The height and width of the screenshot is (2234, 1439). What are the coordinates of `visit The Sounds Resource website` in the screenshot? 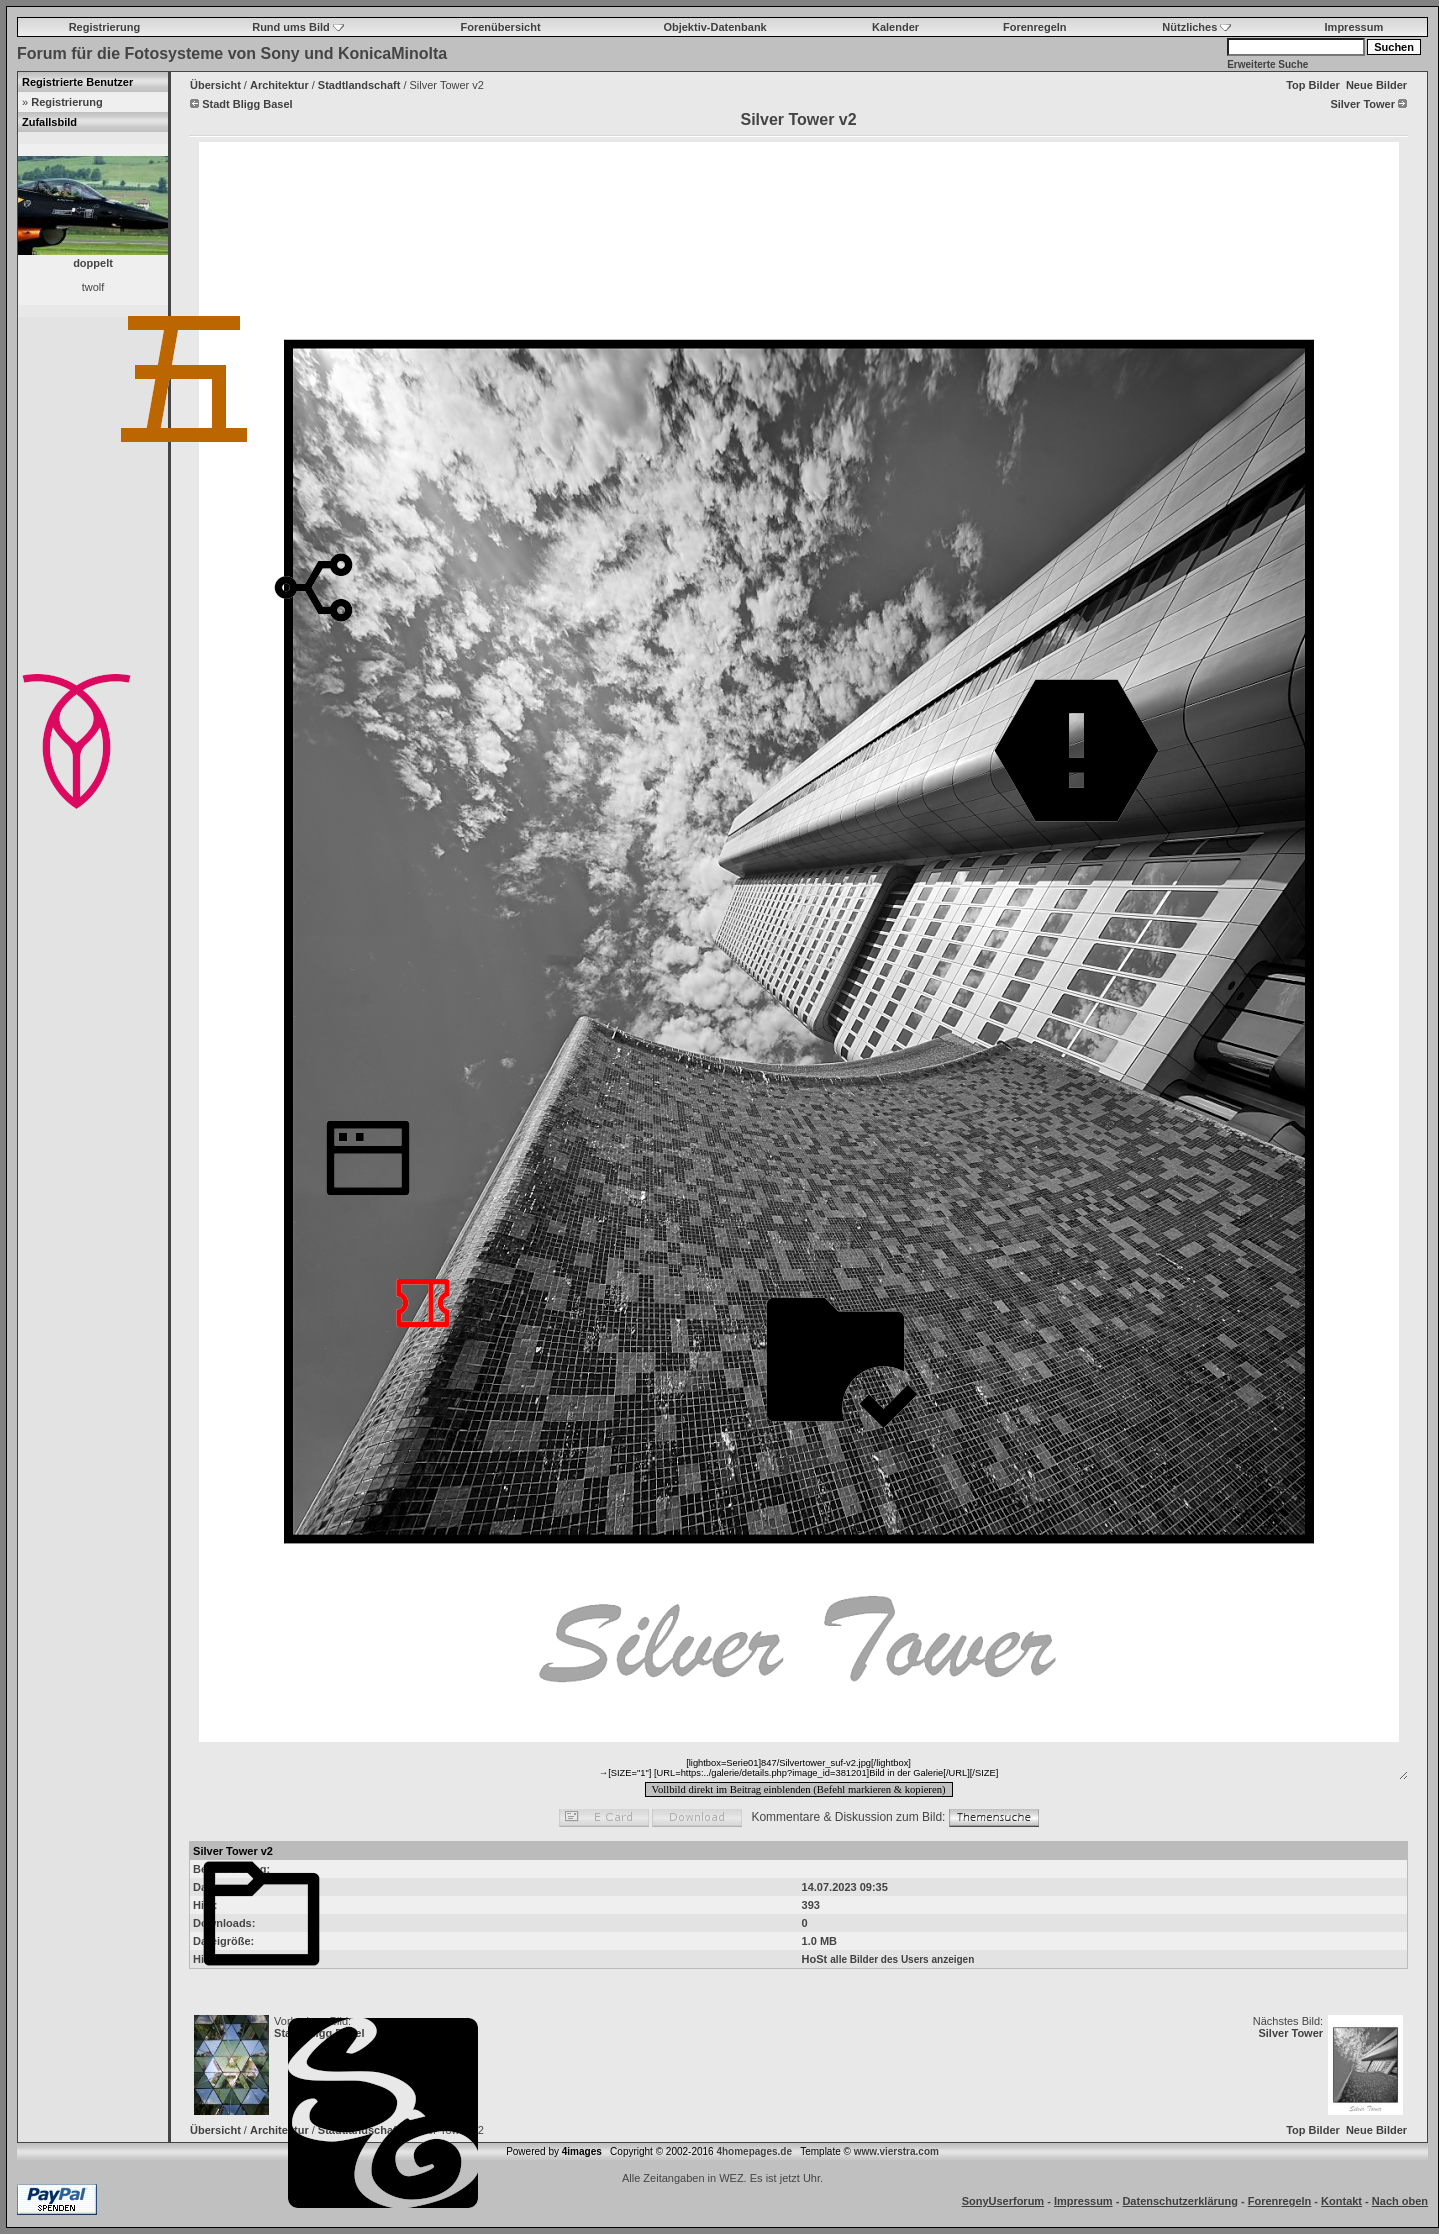 It's located at (383, 2113).